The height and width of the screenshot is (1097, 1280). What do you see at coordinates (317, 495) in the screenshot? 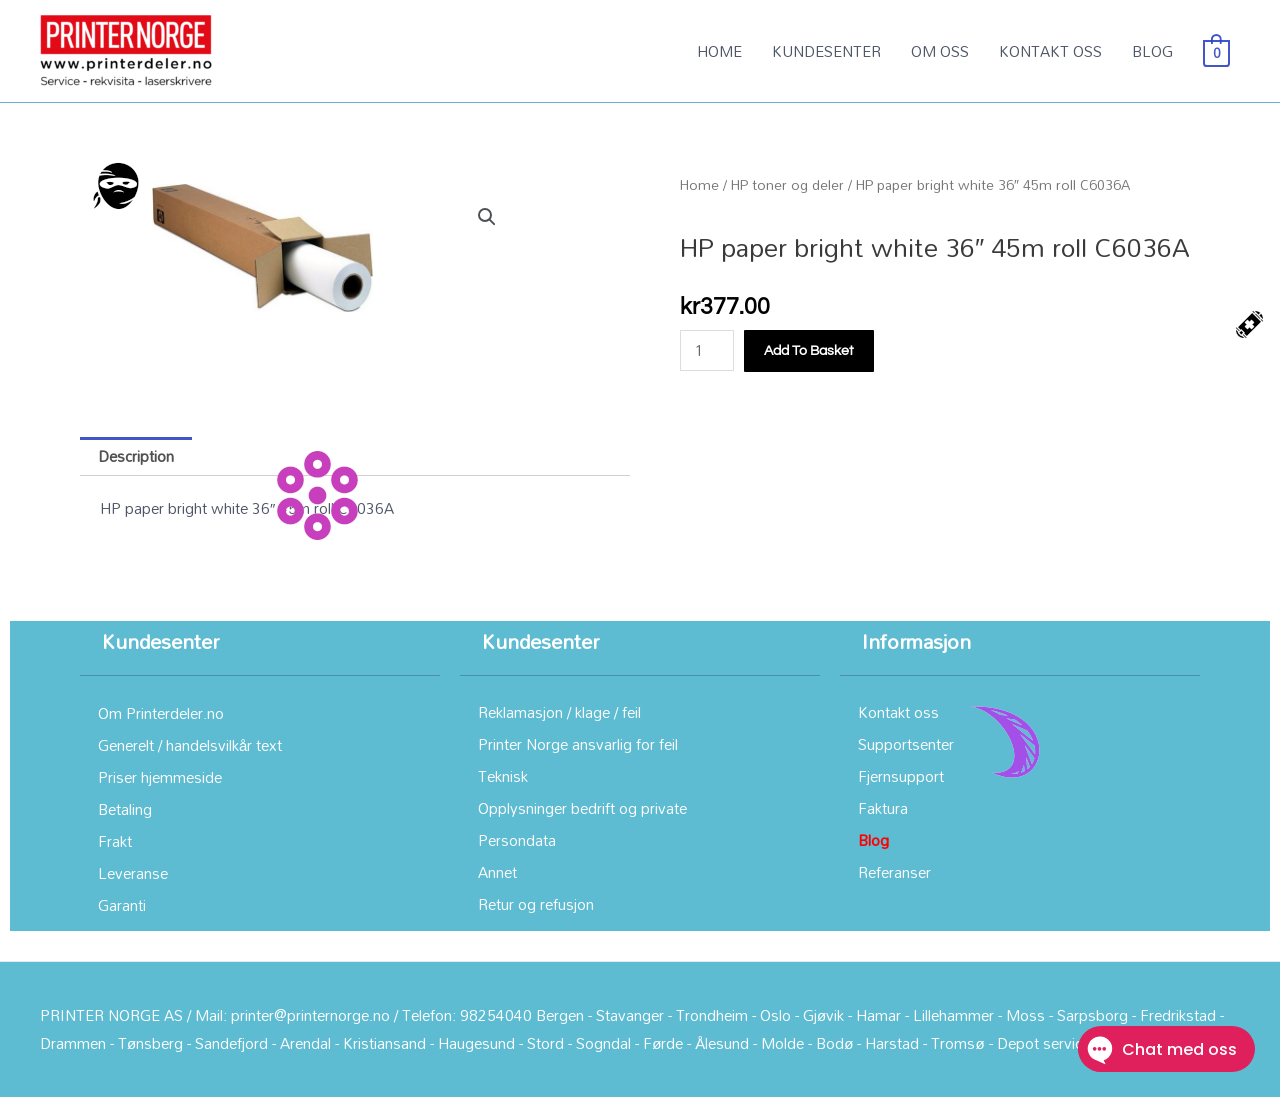
I see `select chaingun weapon in game` at bounding box center [317, 495].